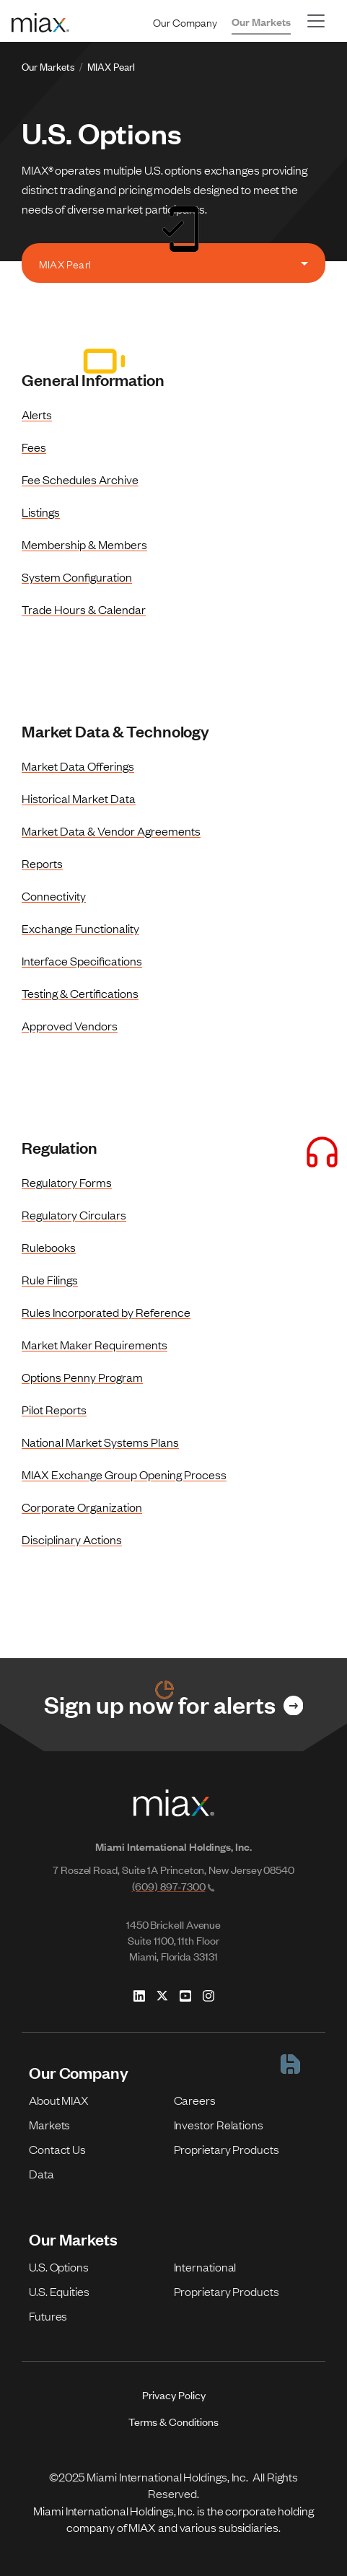 The height and width of the screenshot is (2576, 347). I want to click on indicates mobile-friendly or responsive design, so click(180, 229).